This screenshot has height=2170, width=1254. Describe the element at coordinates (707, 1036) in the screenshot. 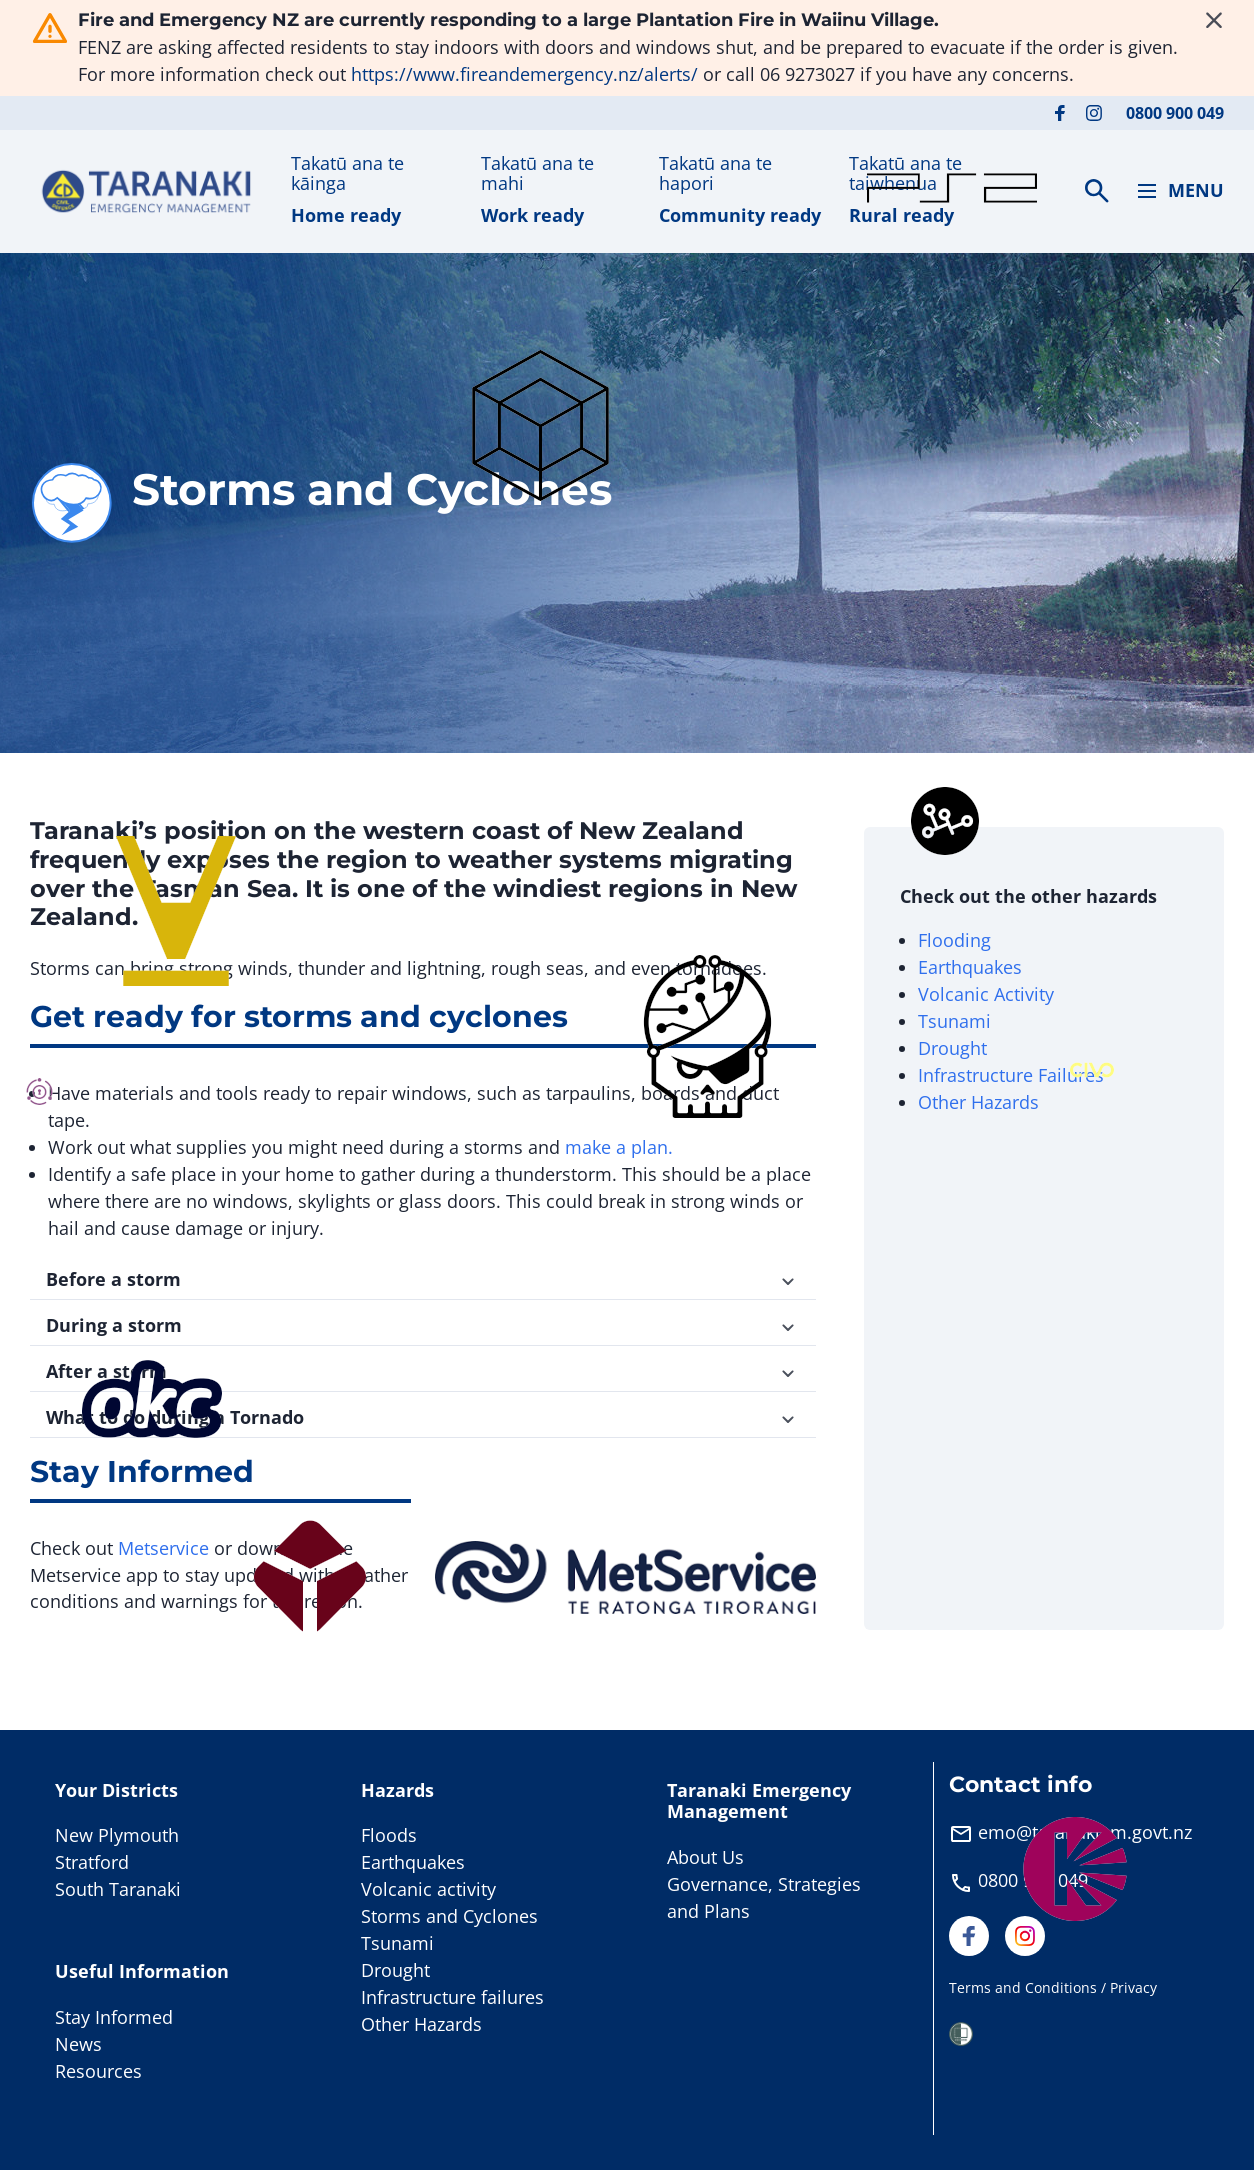

I see `visit the Root Me cybersecurity learning platform` at that location.